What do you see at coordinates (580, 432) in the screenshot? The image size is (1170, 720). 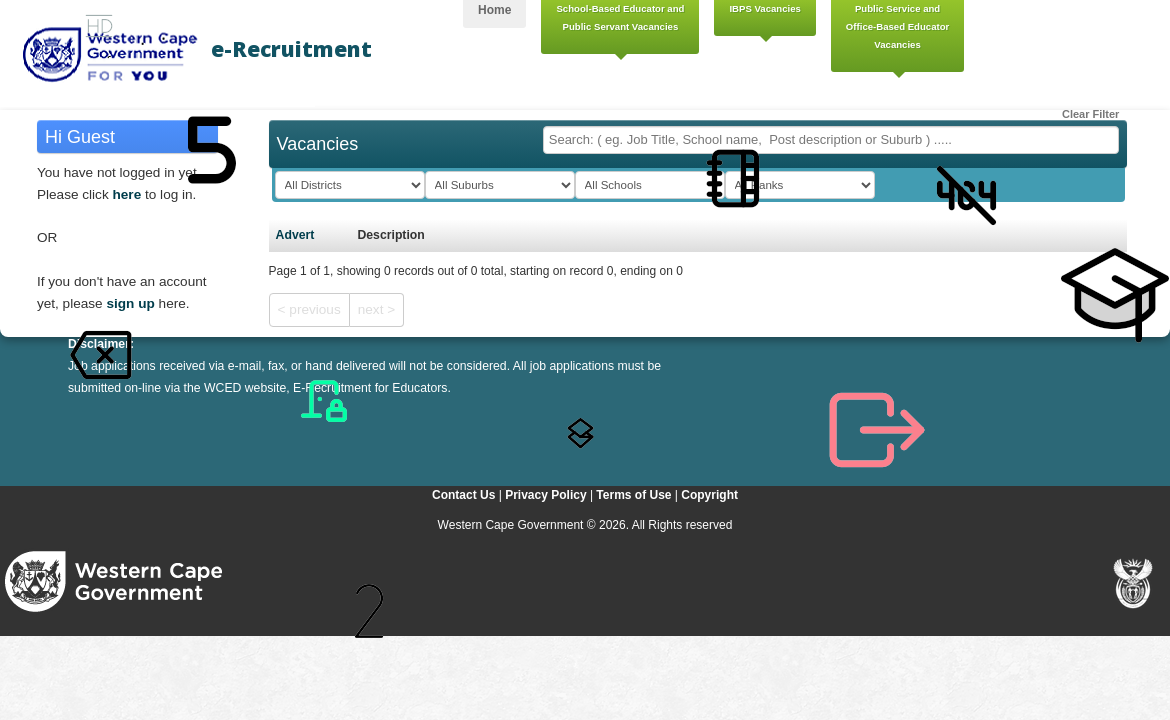 I see `open superhuman email app` at bounding box center [580, 432].